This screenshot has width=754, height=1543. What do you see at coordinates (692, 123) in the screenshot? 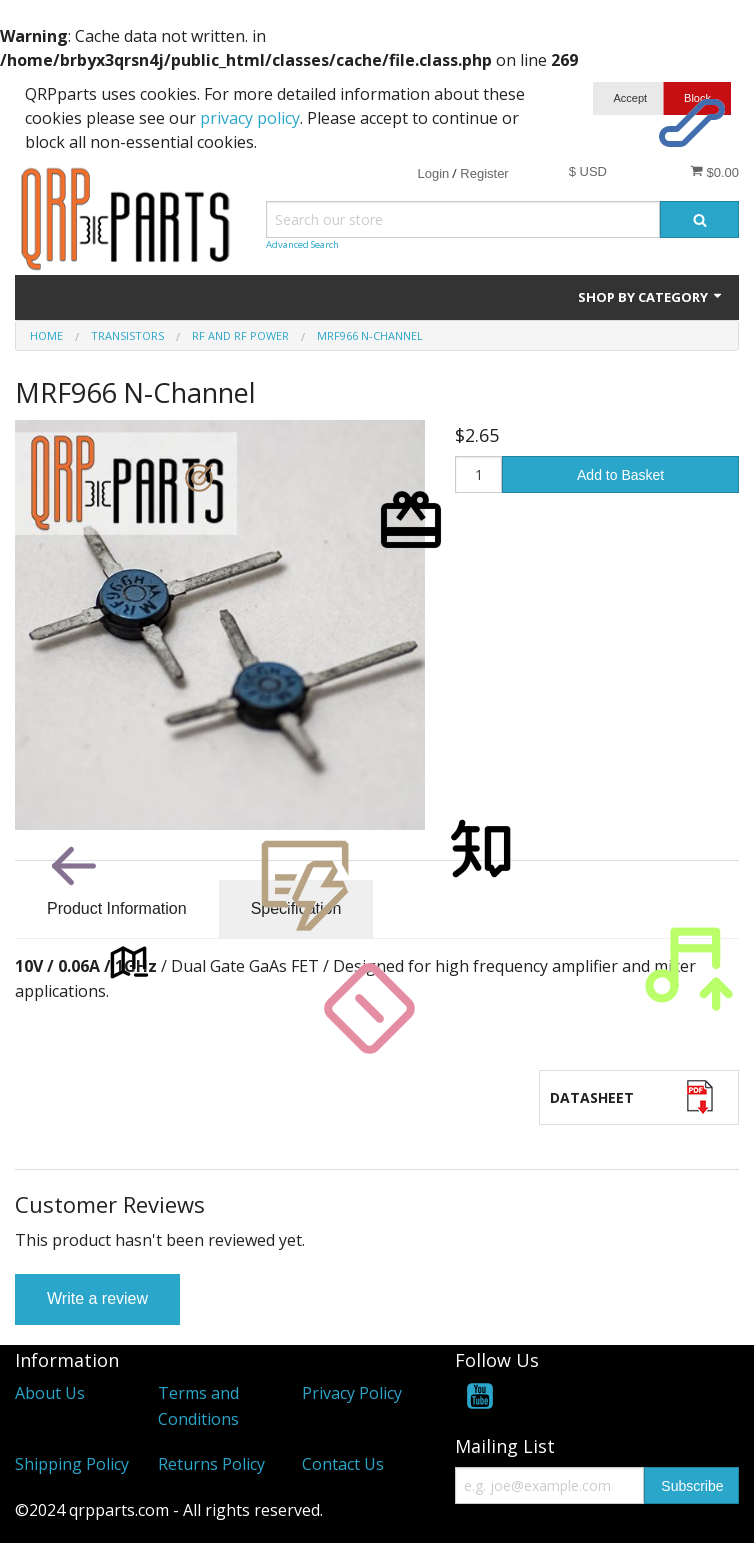
I see `indicates escalator location in a building or transit map` at bounding box center [692, 123].